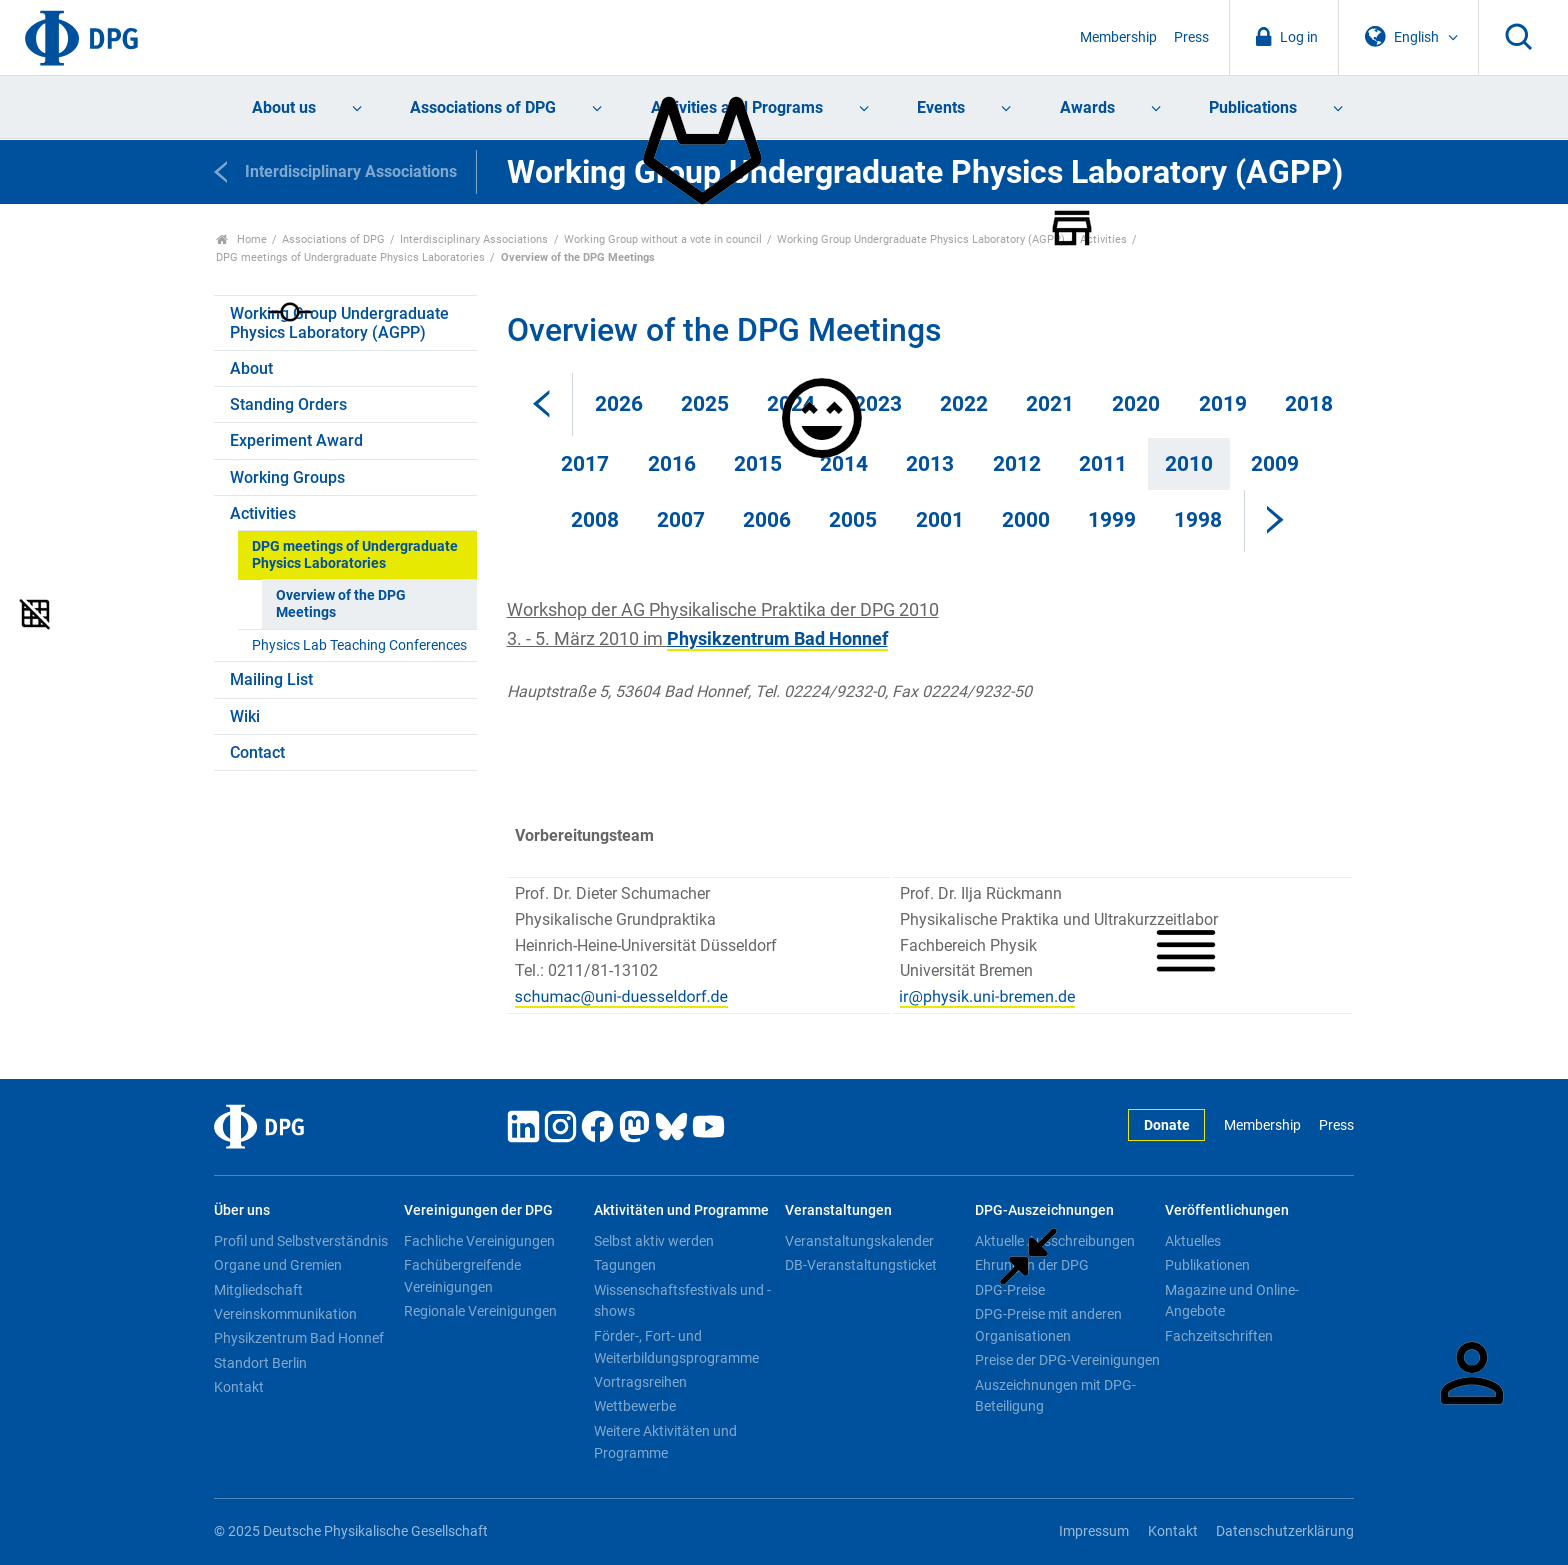 This screenshot has height=1565, width=1568. What do you see at coordinates (290, 312) in the screenshot?
I see `view commit history in version control` at bounding box center [290, 312].